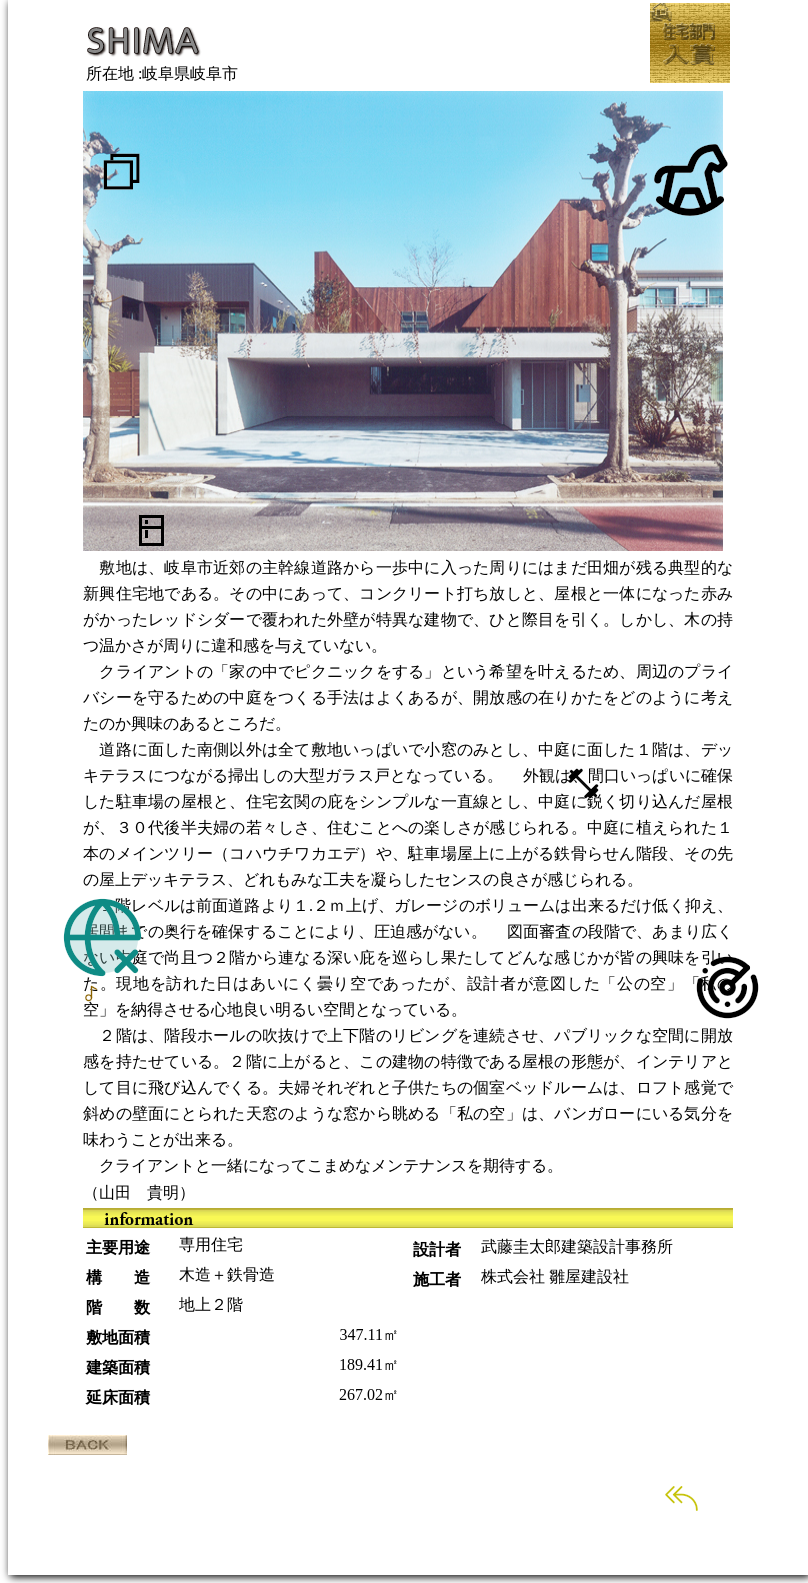 The height and width of the screenshot is (1583, 808). What do you see at coordinates (681, 1498) in the screenshot?
I see `reply all to a message or email` at bounding box center [681, 1498].